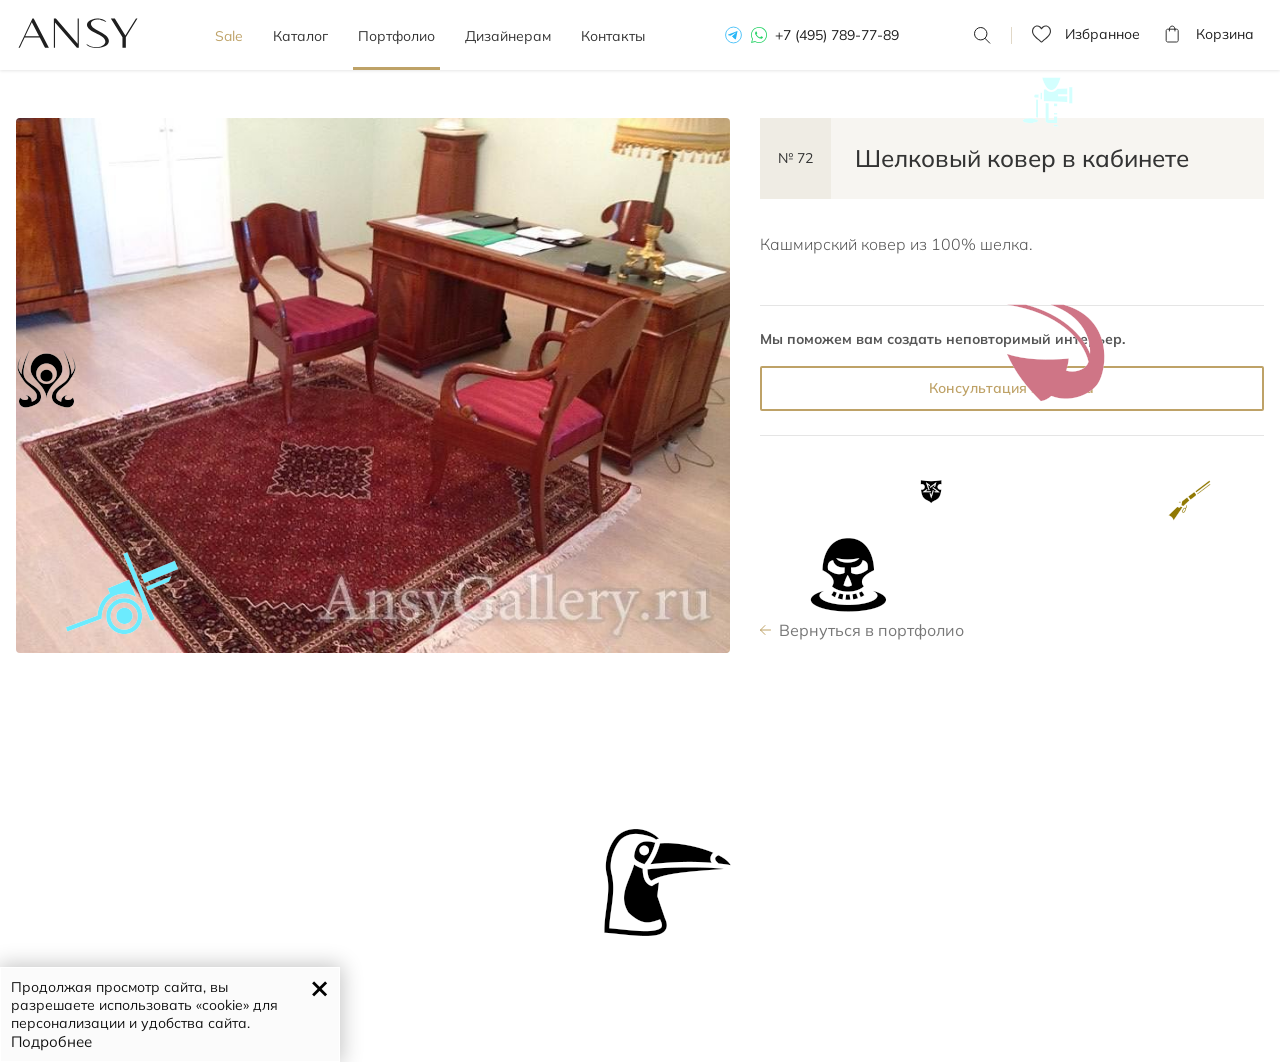 This screenshot has height=1062, width=1280. I want to click on artillery unit or weapon in a strategy game, so click(124, 577).